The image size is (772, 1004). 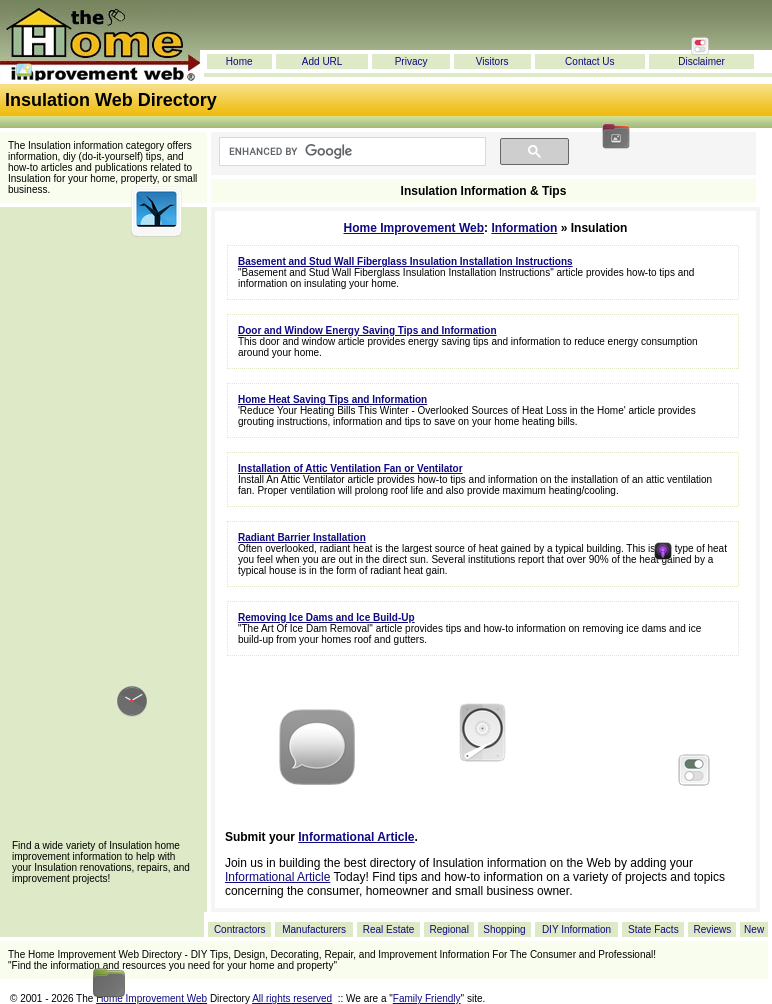 I want to click on open gnome tweaks to customize system settings, so click(x=694, y=770).